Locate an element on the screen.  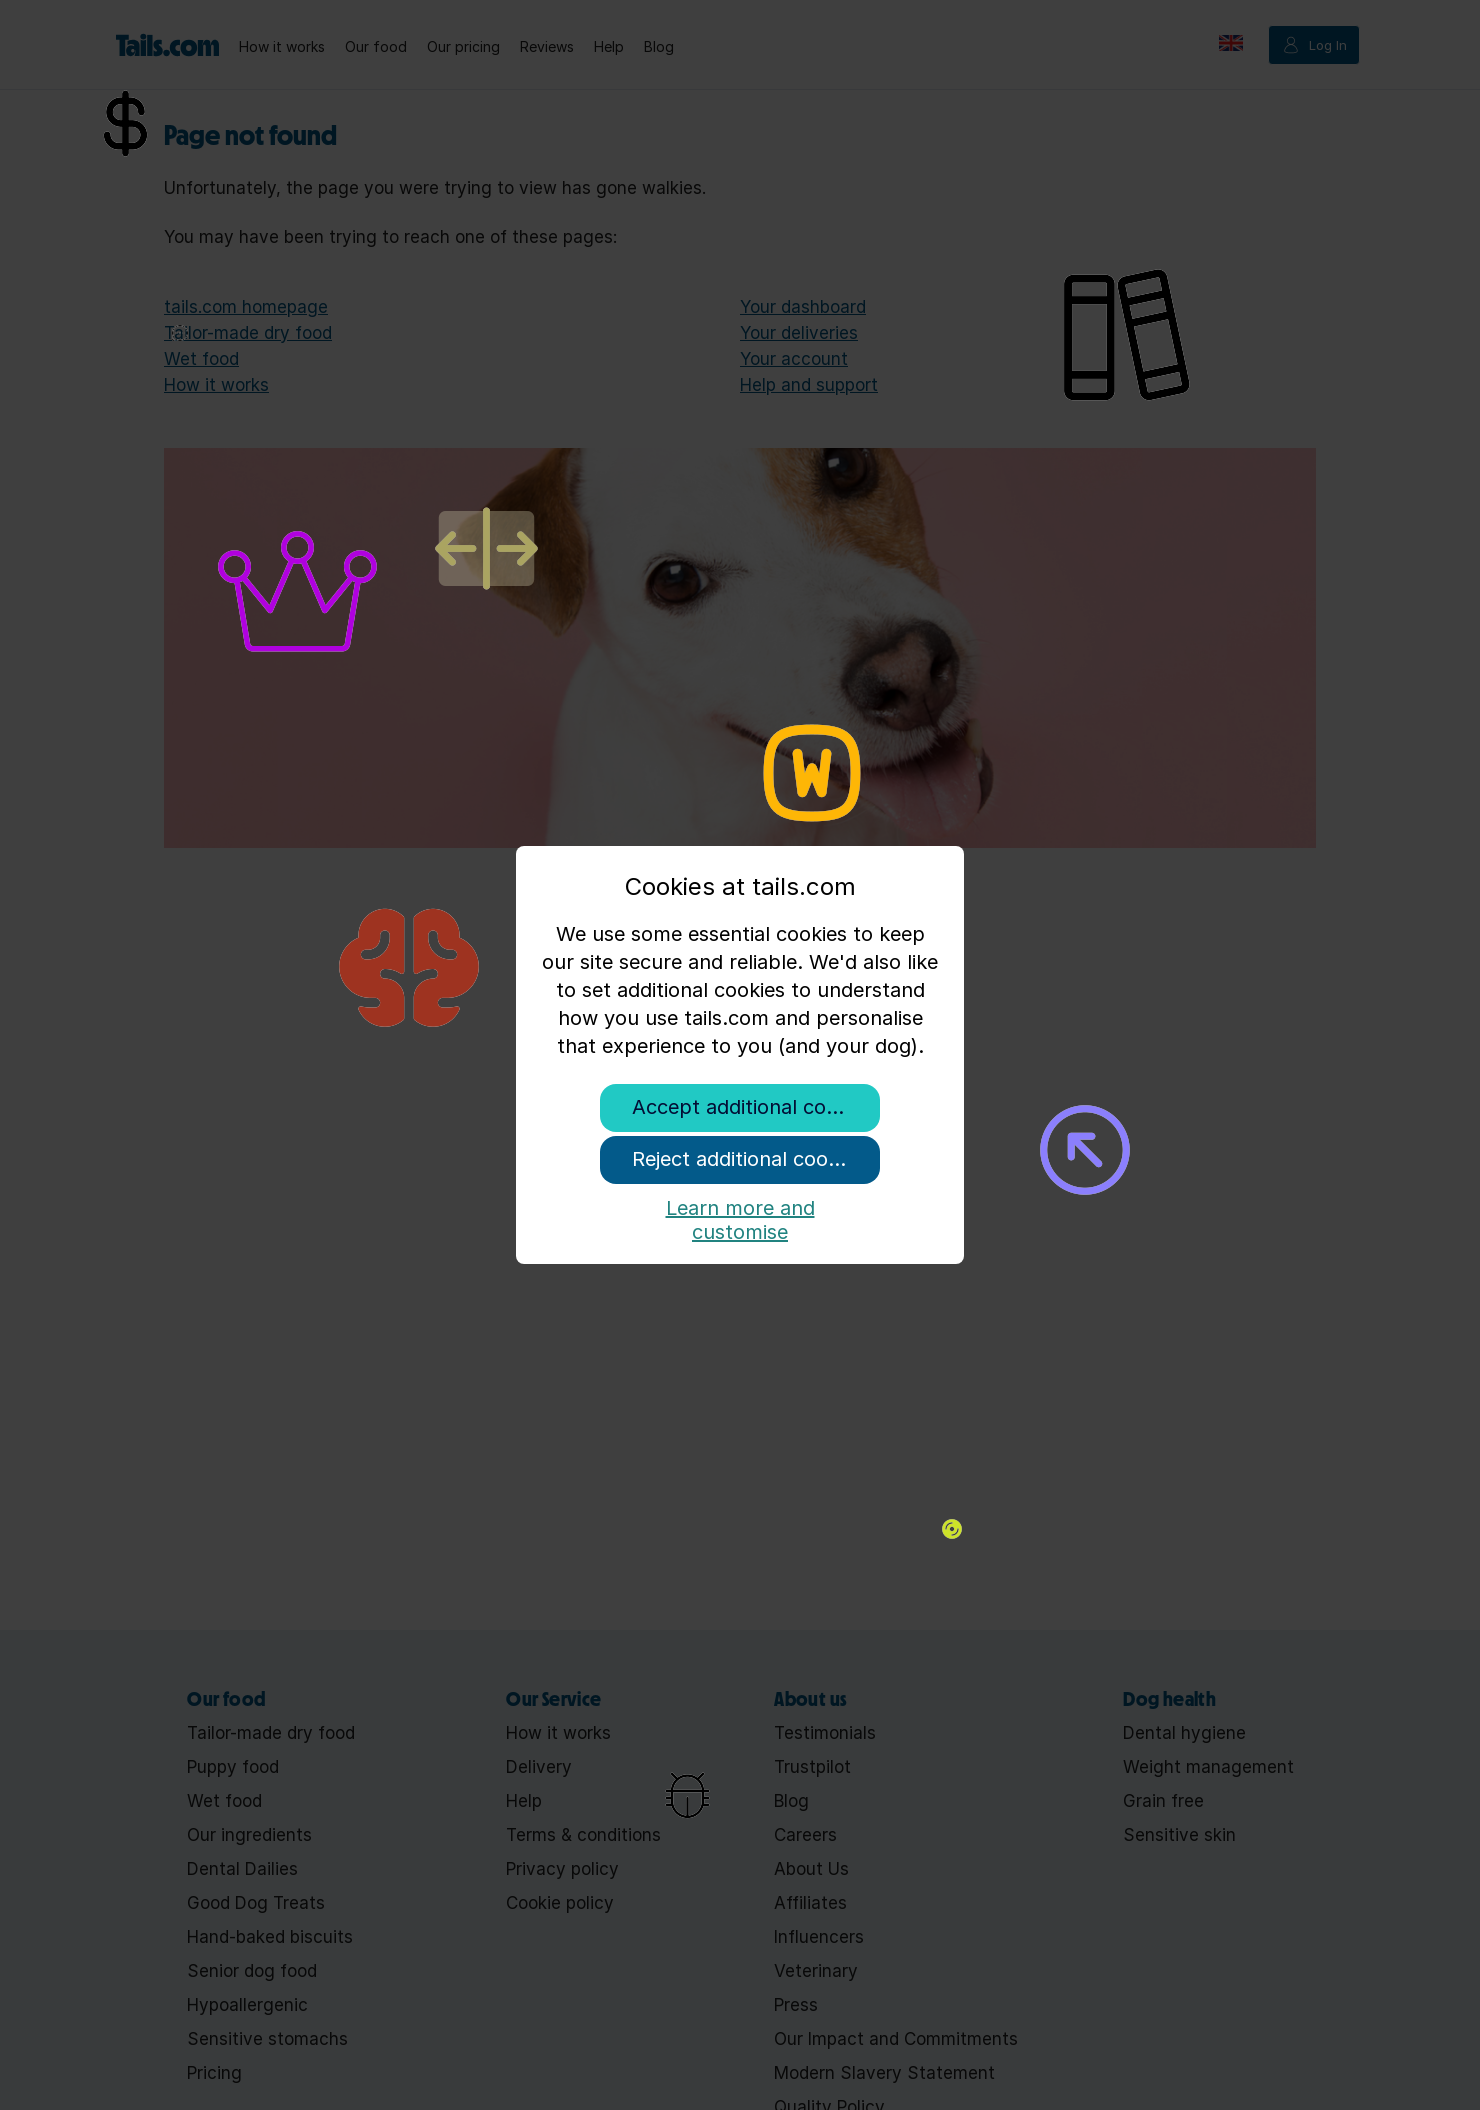
open chat or messaging is located at coordinates (180, 333).